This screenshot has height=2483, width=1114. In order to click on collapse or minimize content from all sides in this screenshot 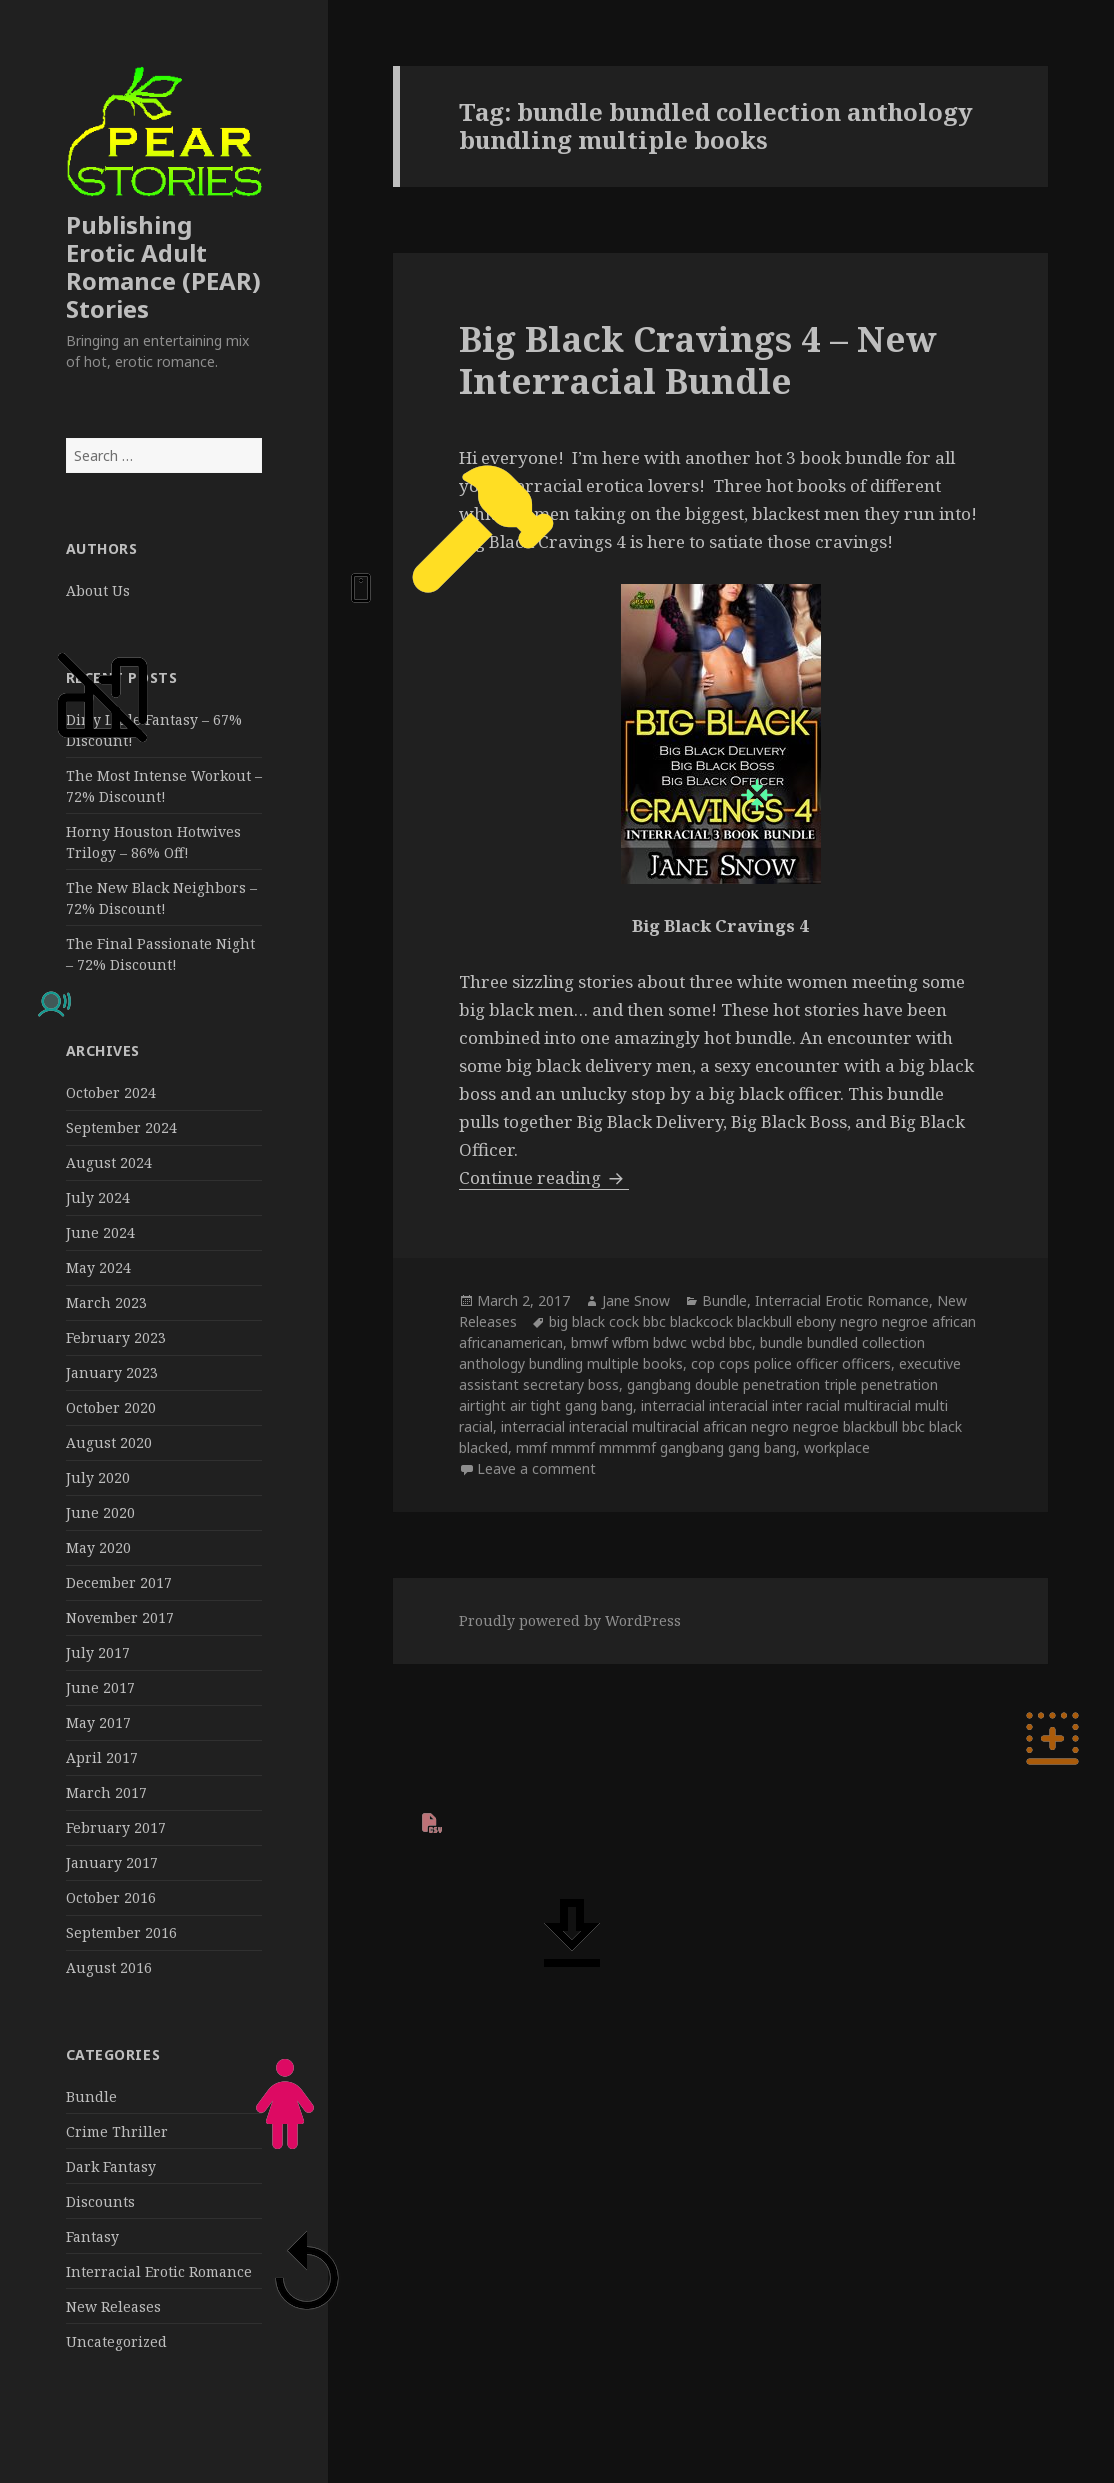, I will do `click(757, 795)`.